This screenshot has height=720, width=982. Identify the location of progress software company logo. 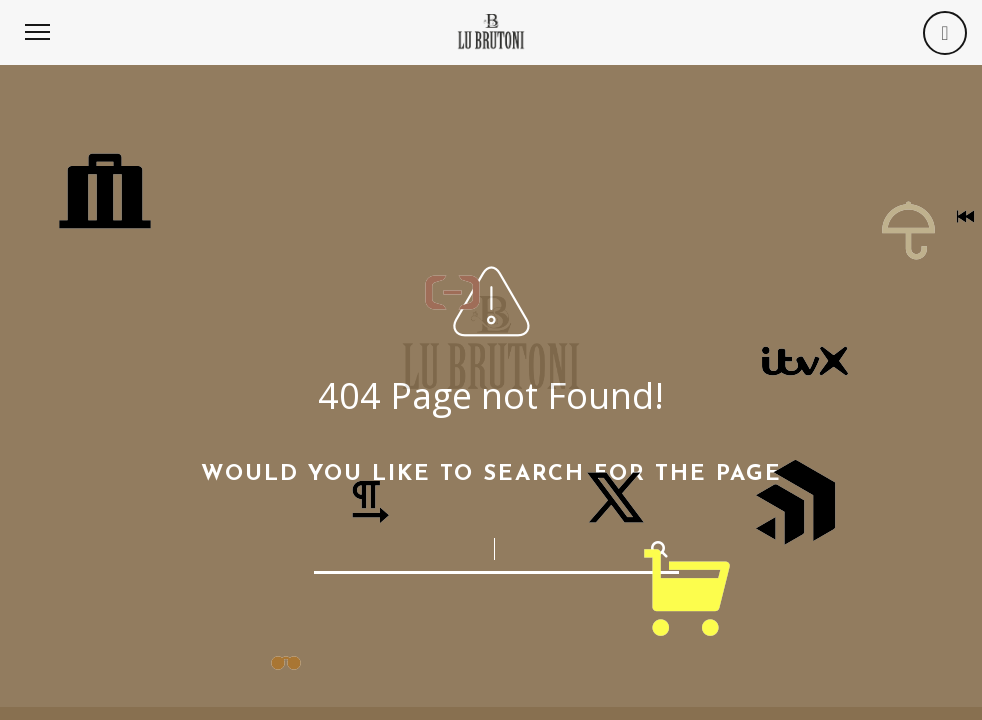
(795, 502).